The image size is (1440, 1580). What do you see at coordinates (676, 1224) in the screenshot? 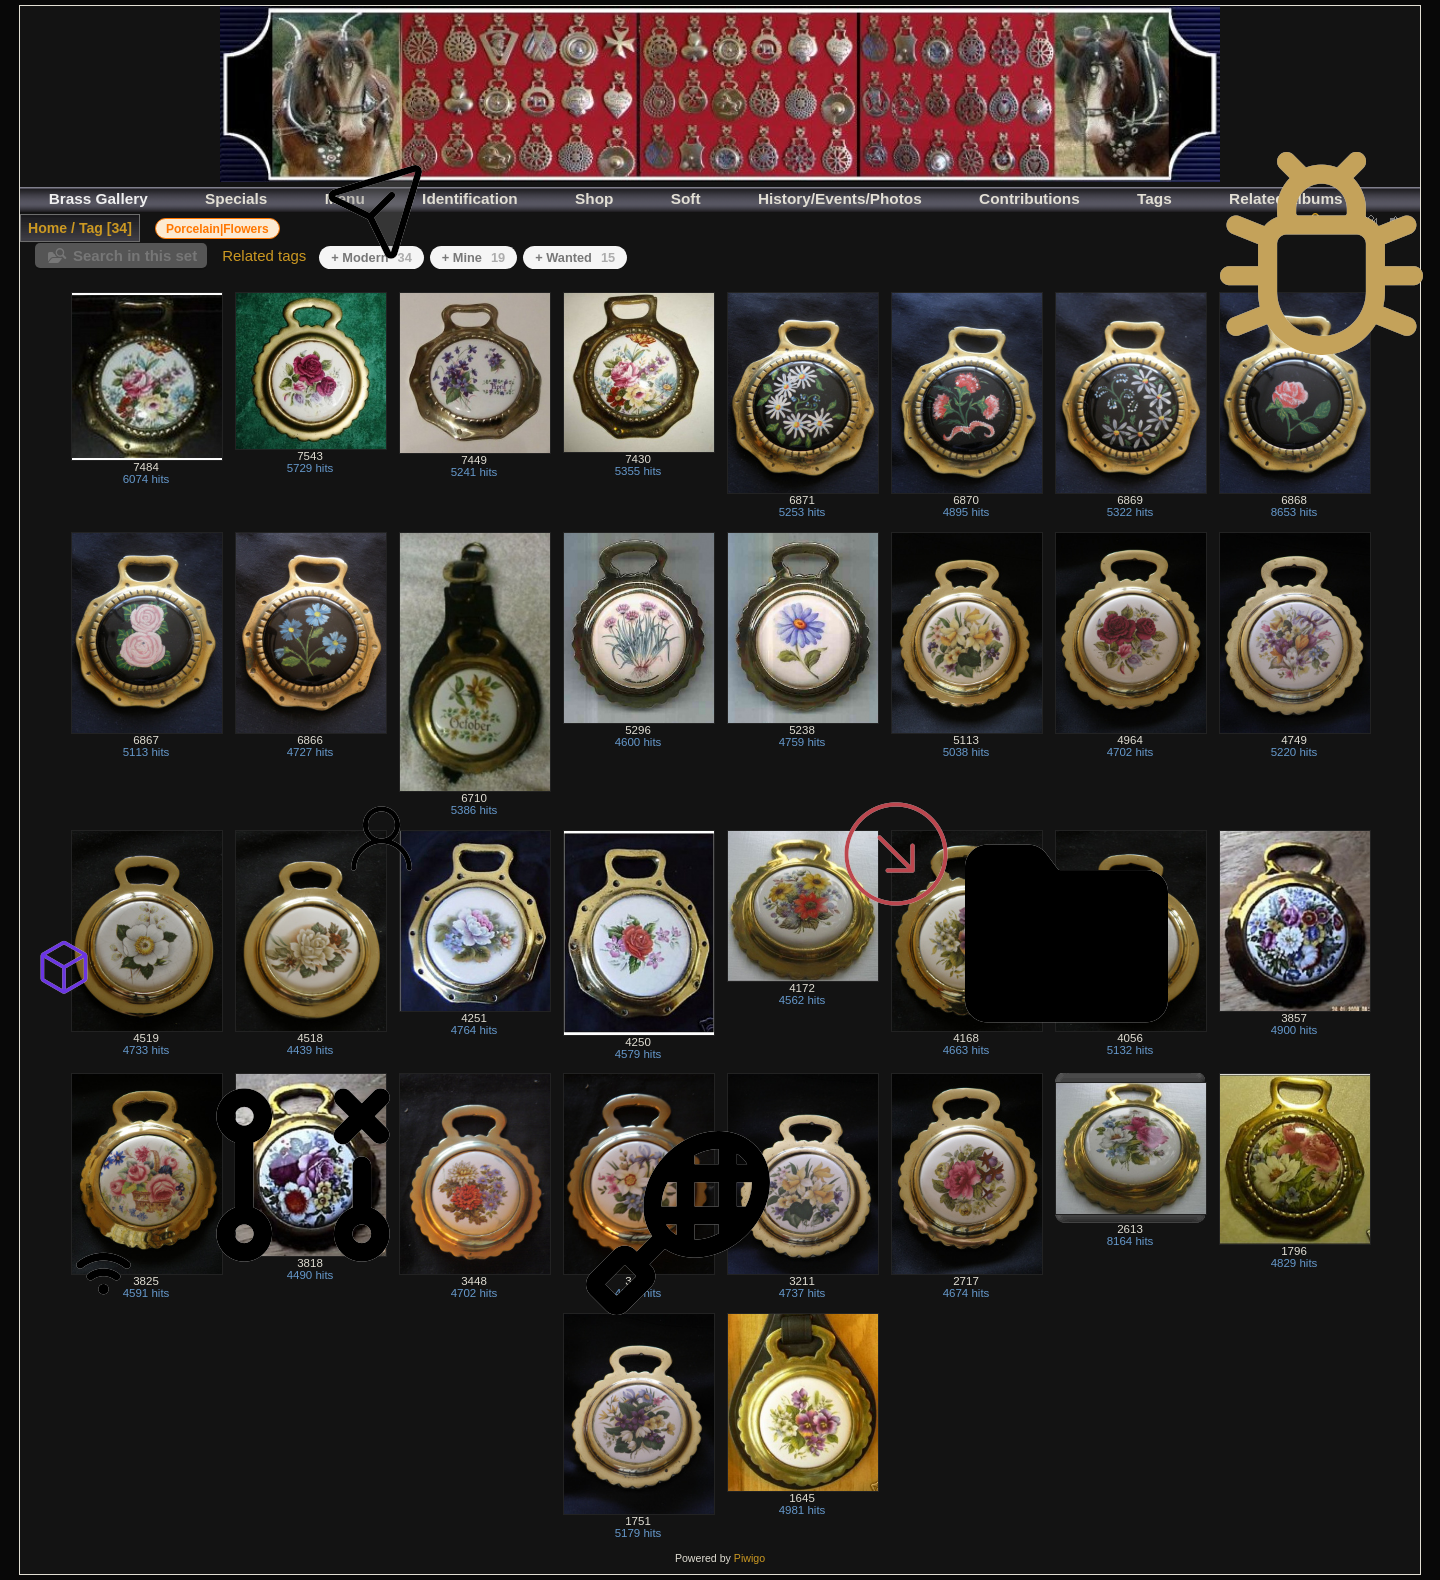
I see `access tennis or racquet sports features` at bounding box center [676, 1224].